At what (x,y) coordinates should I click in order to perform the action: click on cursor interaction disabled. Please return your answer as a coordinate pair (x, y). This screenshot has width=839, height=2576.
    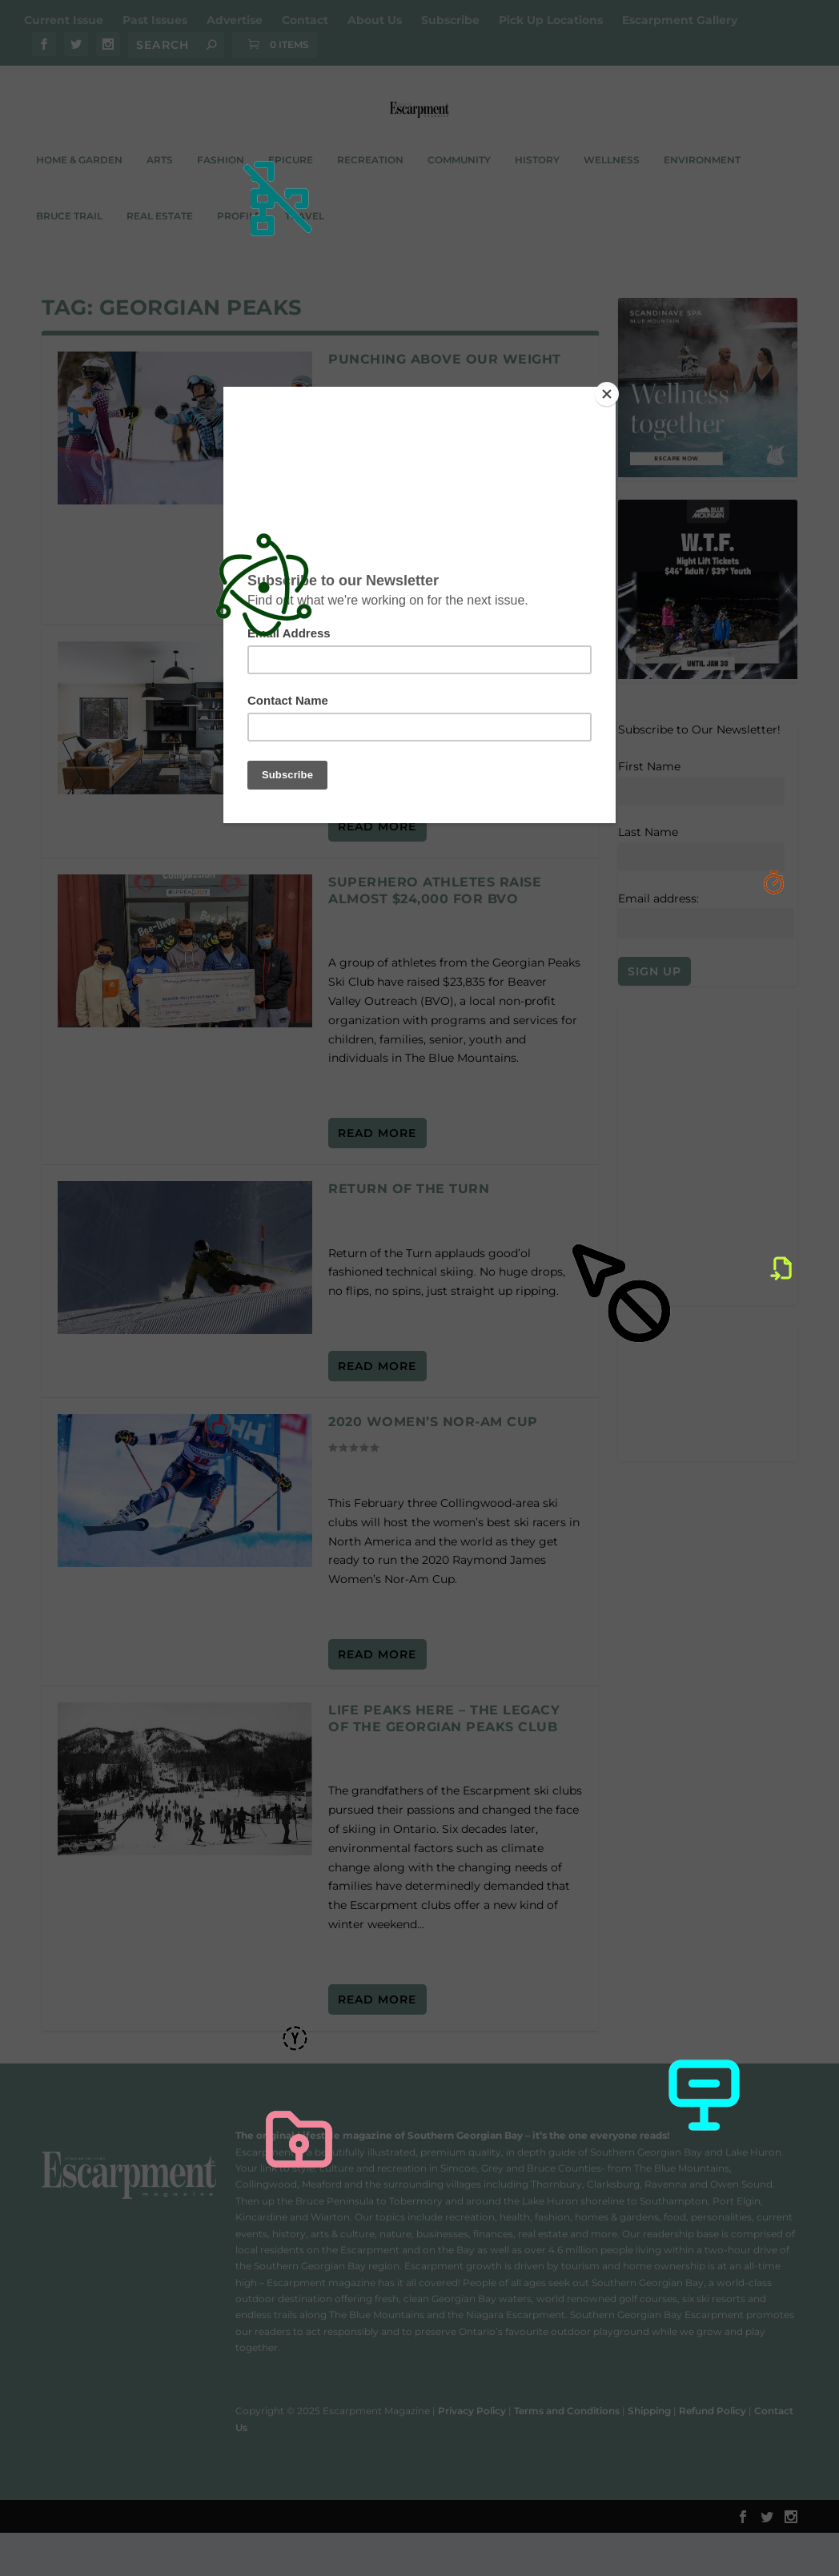
    Looking at the image, I should click on (621, 1293).